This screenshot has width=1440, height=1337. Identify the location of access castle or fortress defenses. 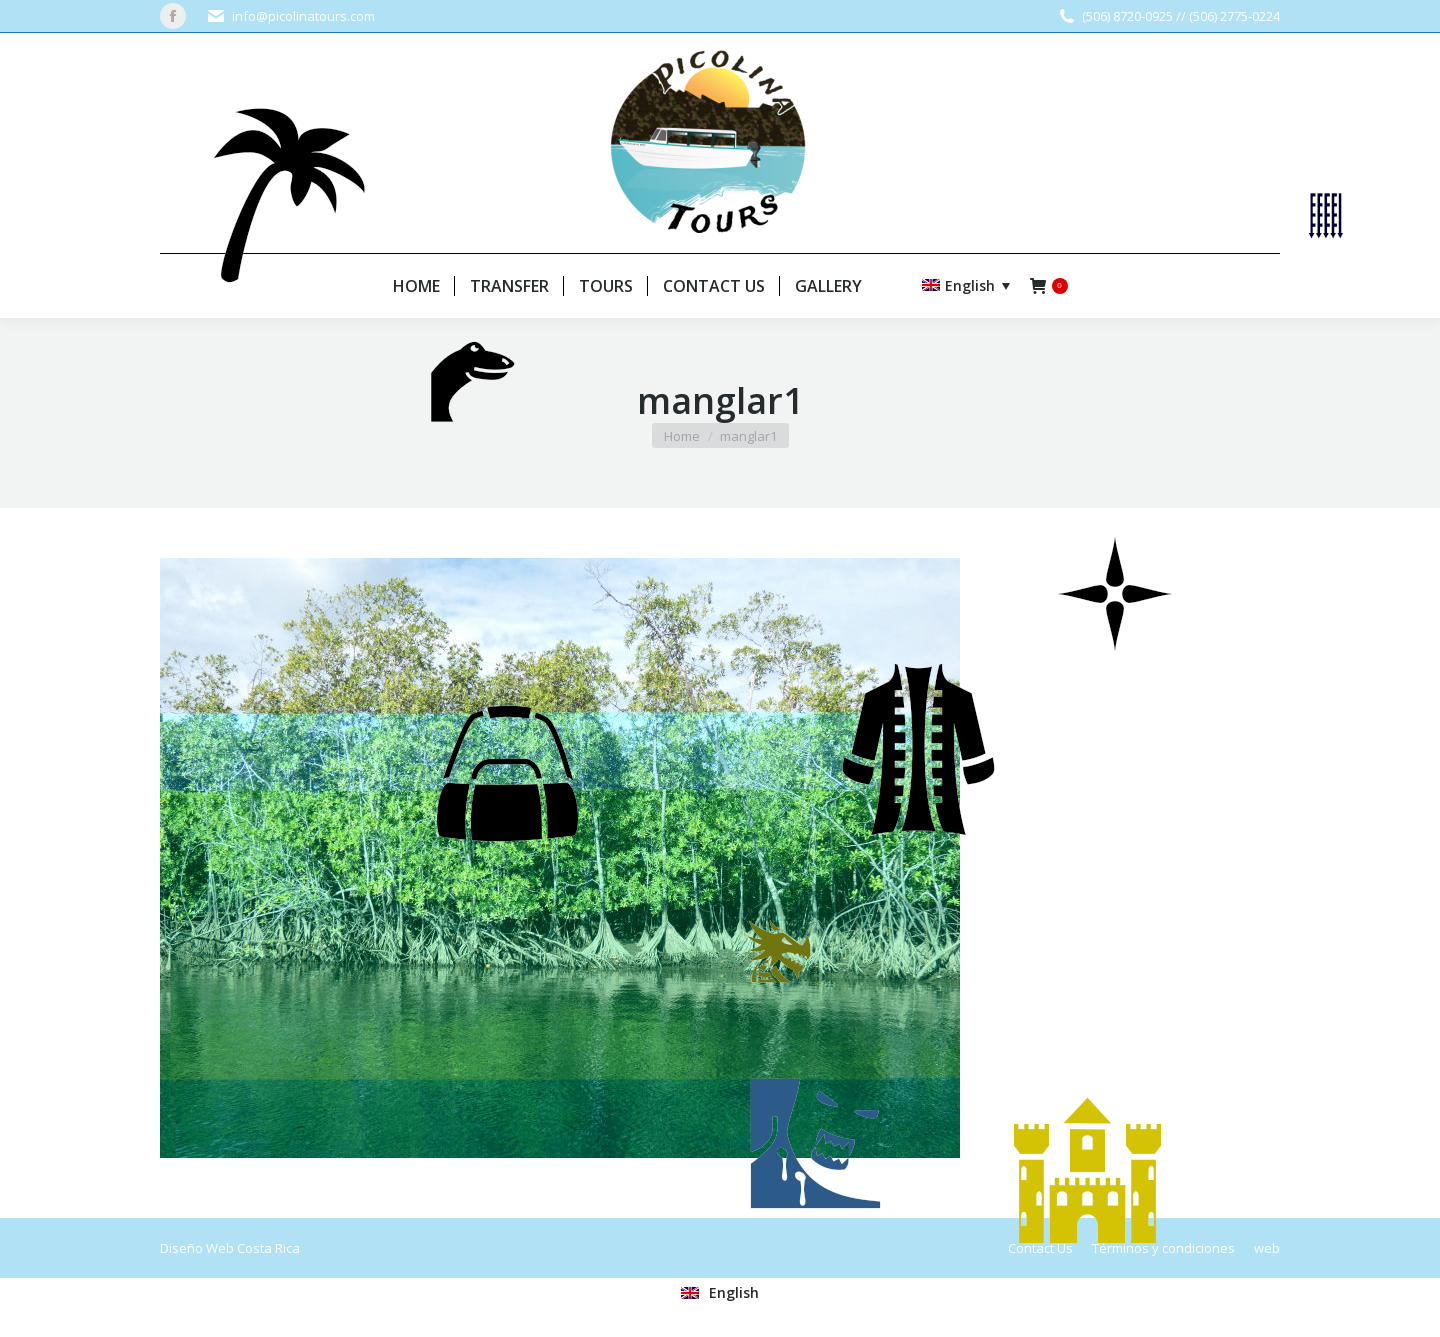
(1325, 215).